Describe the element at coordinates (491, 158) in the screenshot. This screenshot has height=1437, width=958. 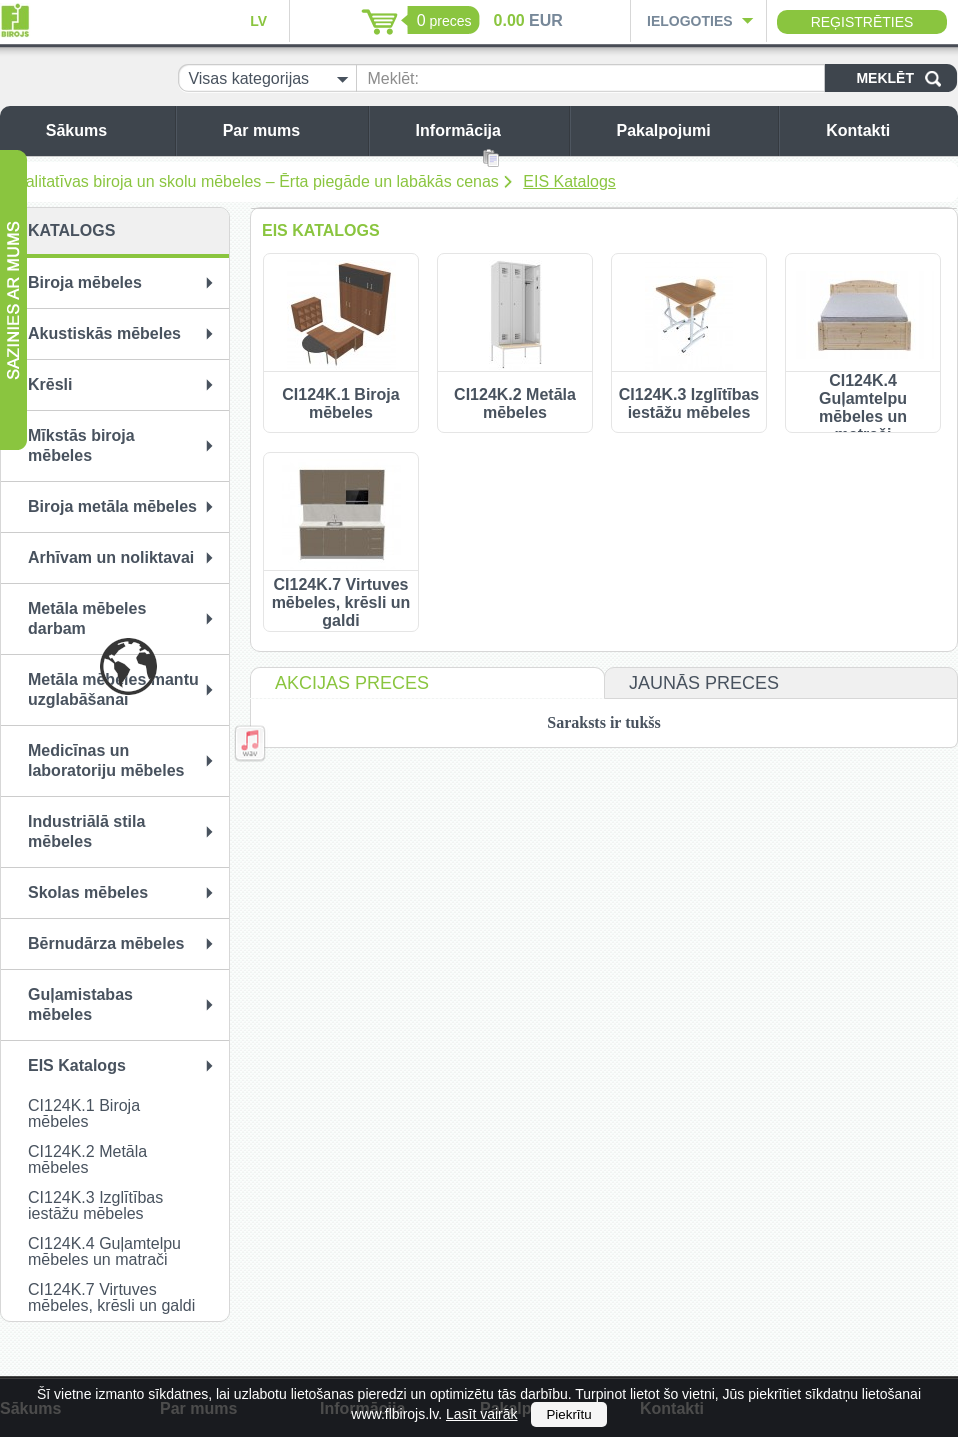
I see `paste content from clipboard` at that location.